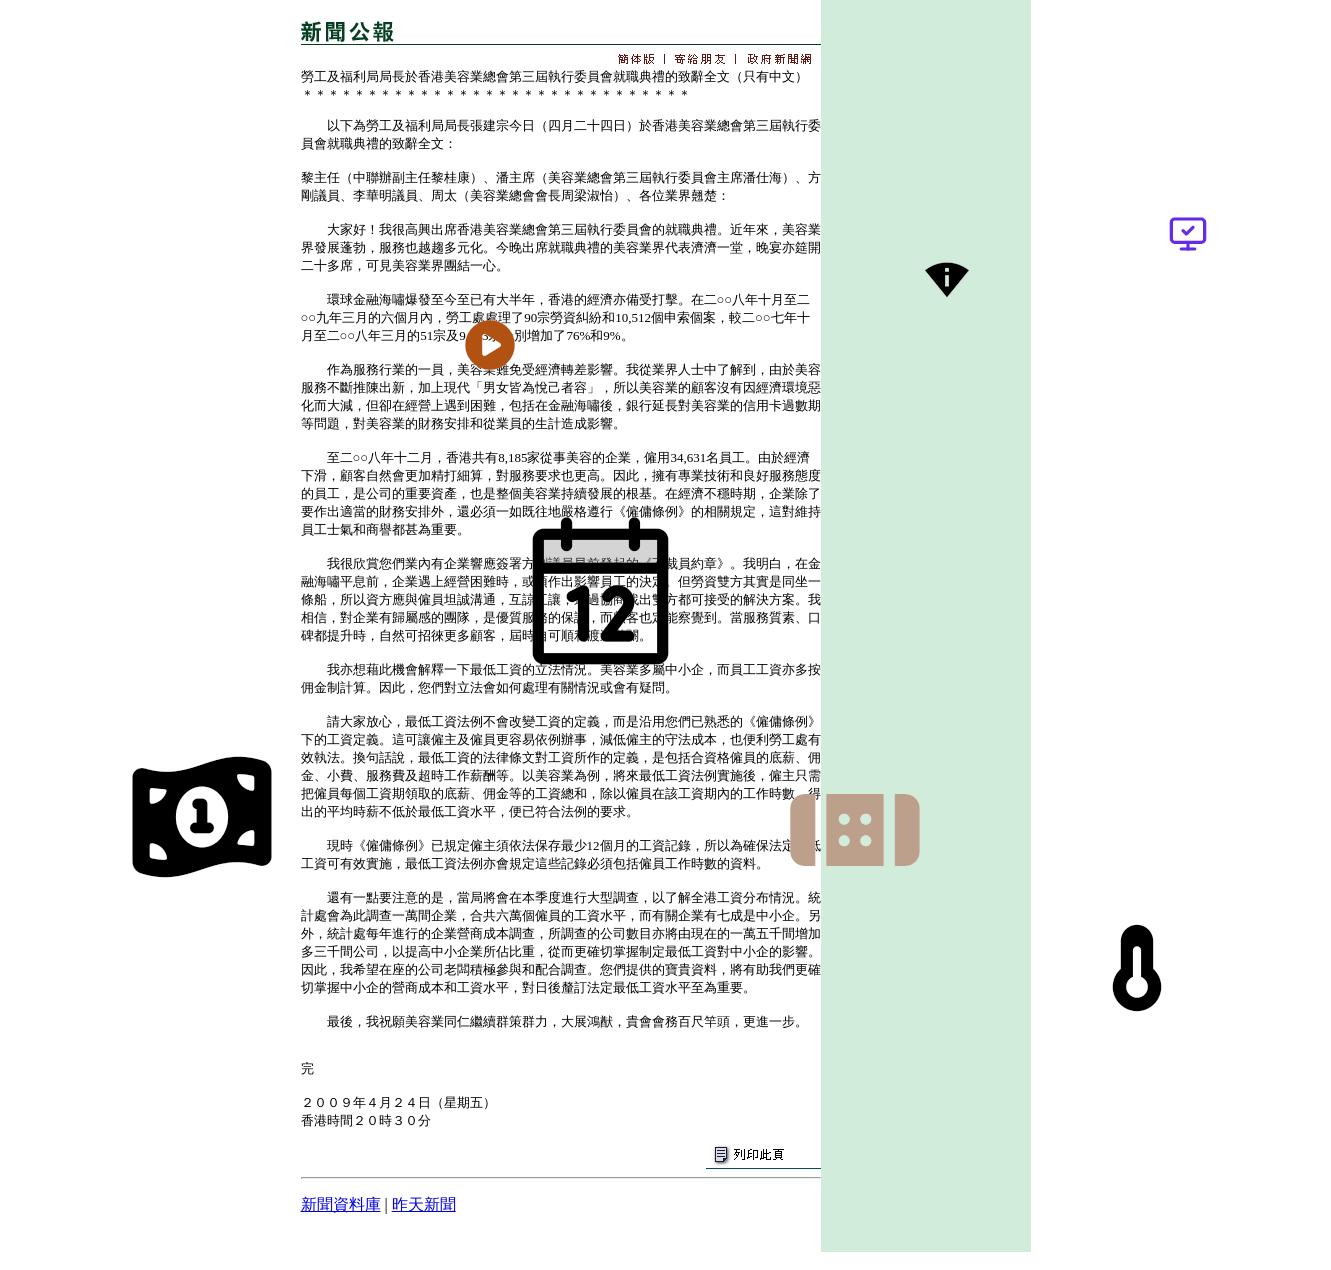 The width and height of the screenshot is (1331, 1270). What do you see at coordinates (600, 596) in the screenshot?
I see `view or open the calendar` at bounding box center [600, 596].